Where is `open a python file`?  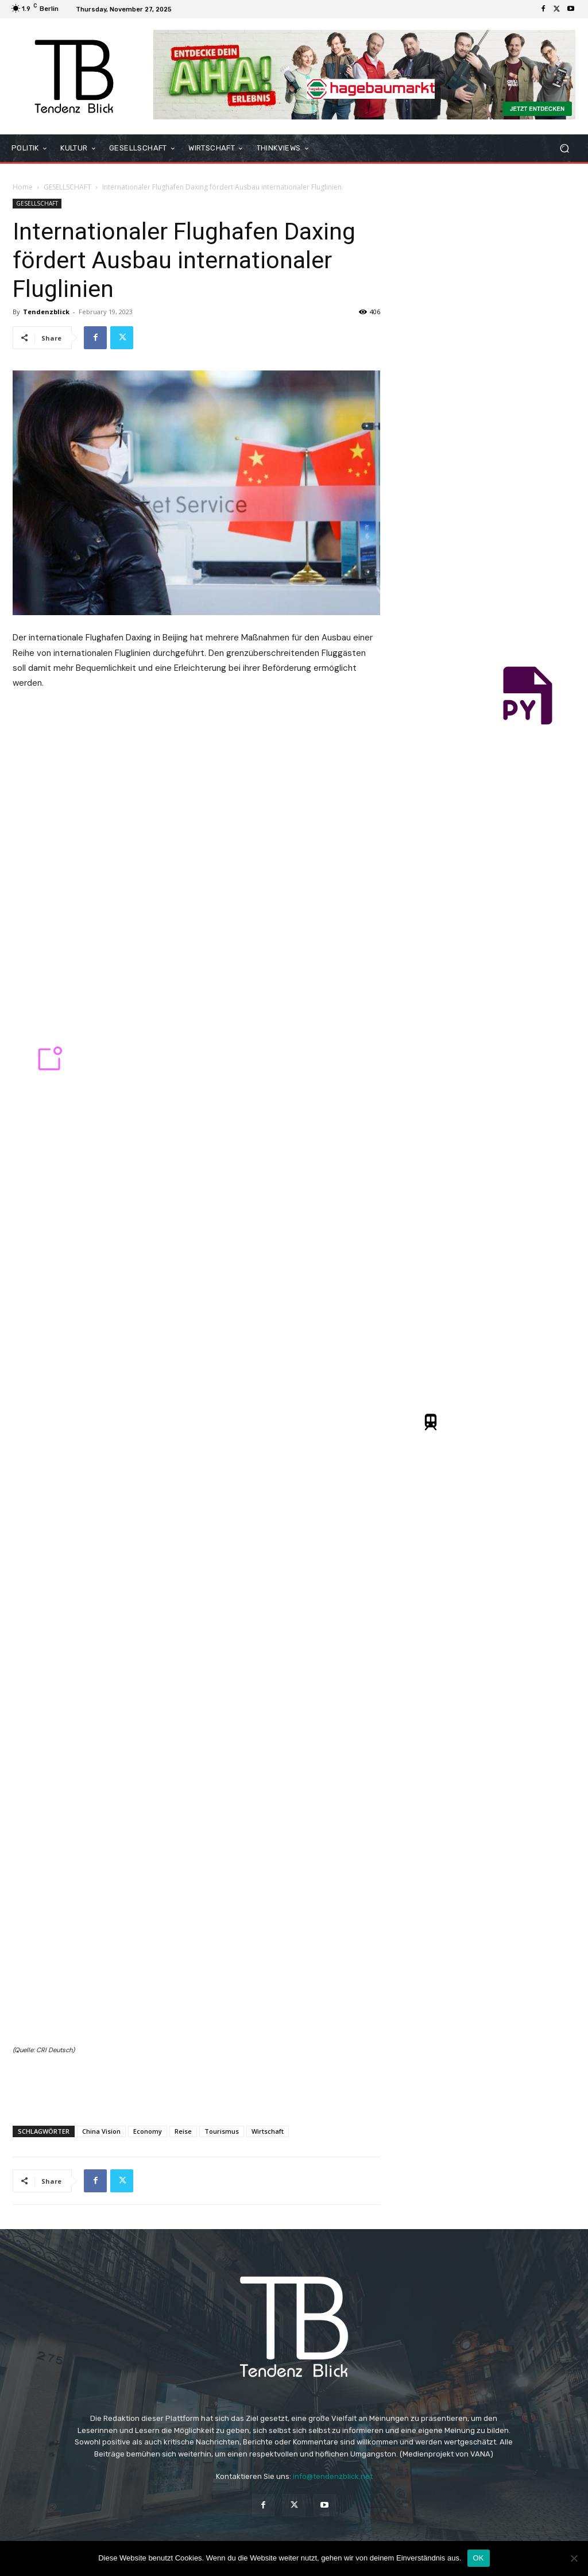 open a python file is located at coordinates (528, 696).